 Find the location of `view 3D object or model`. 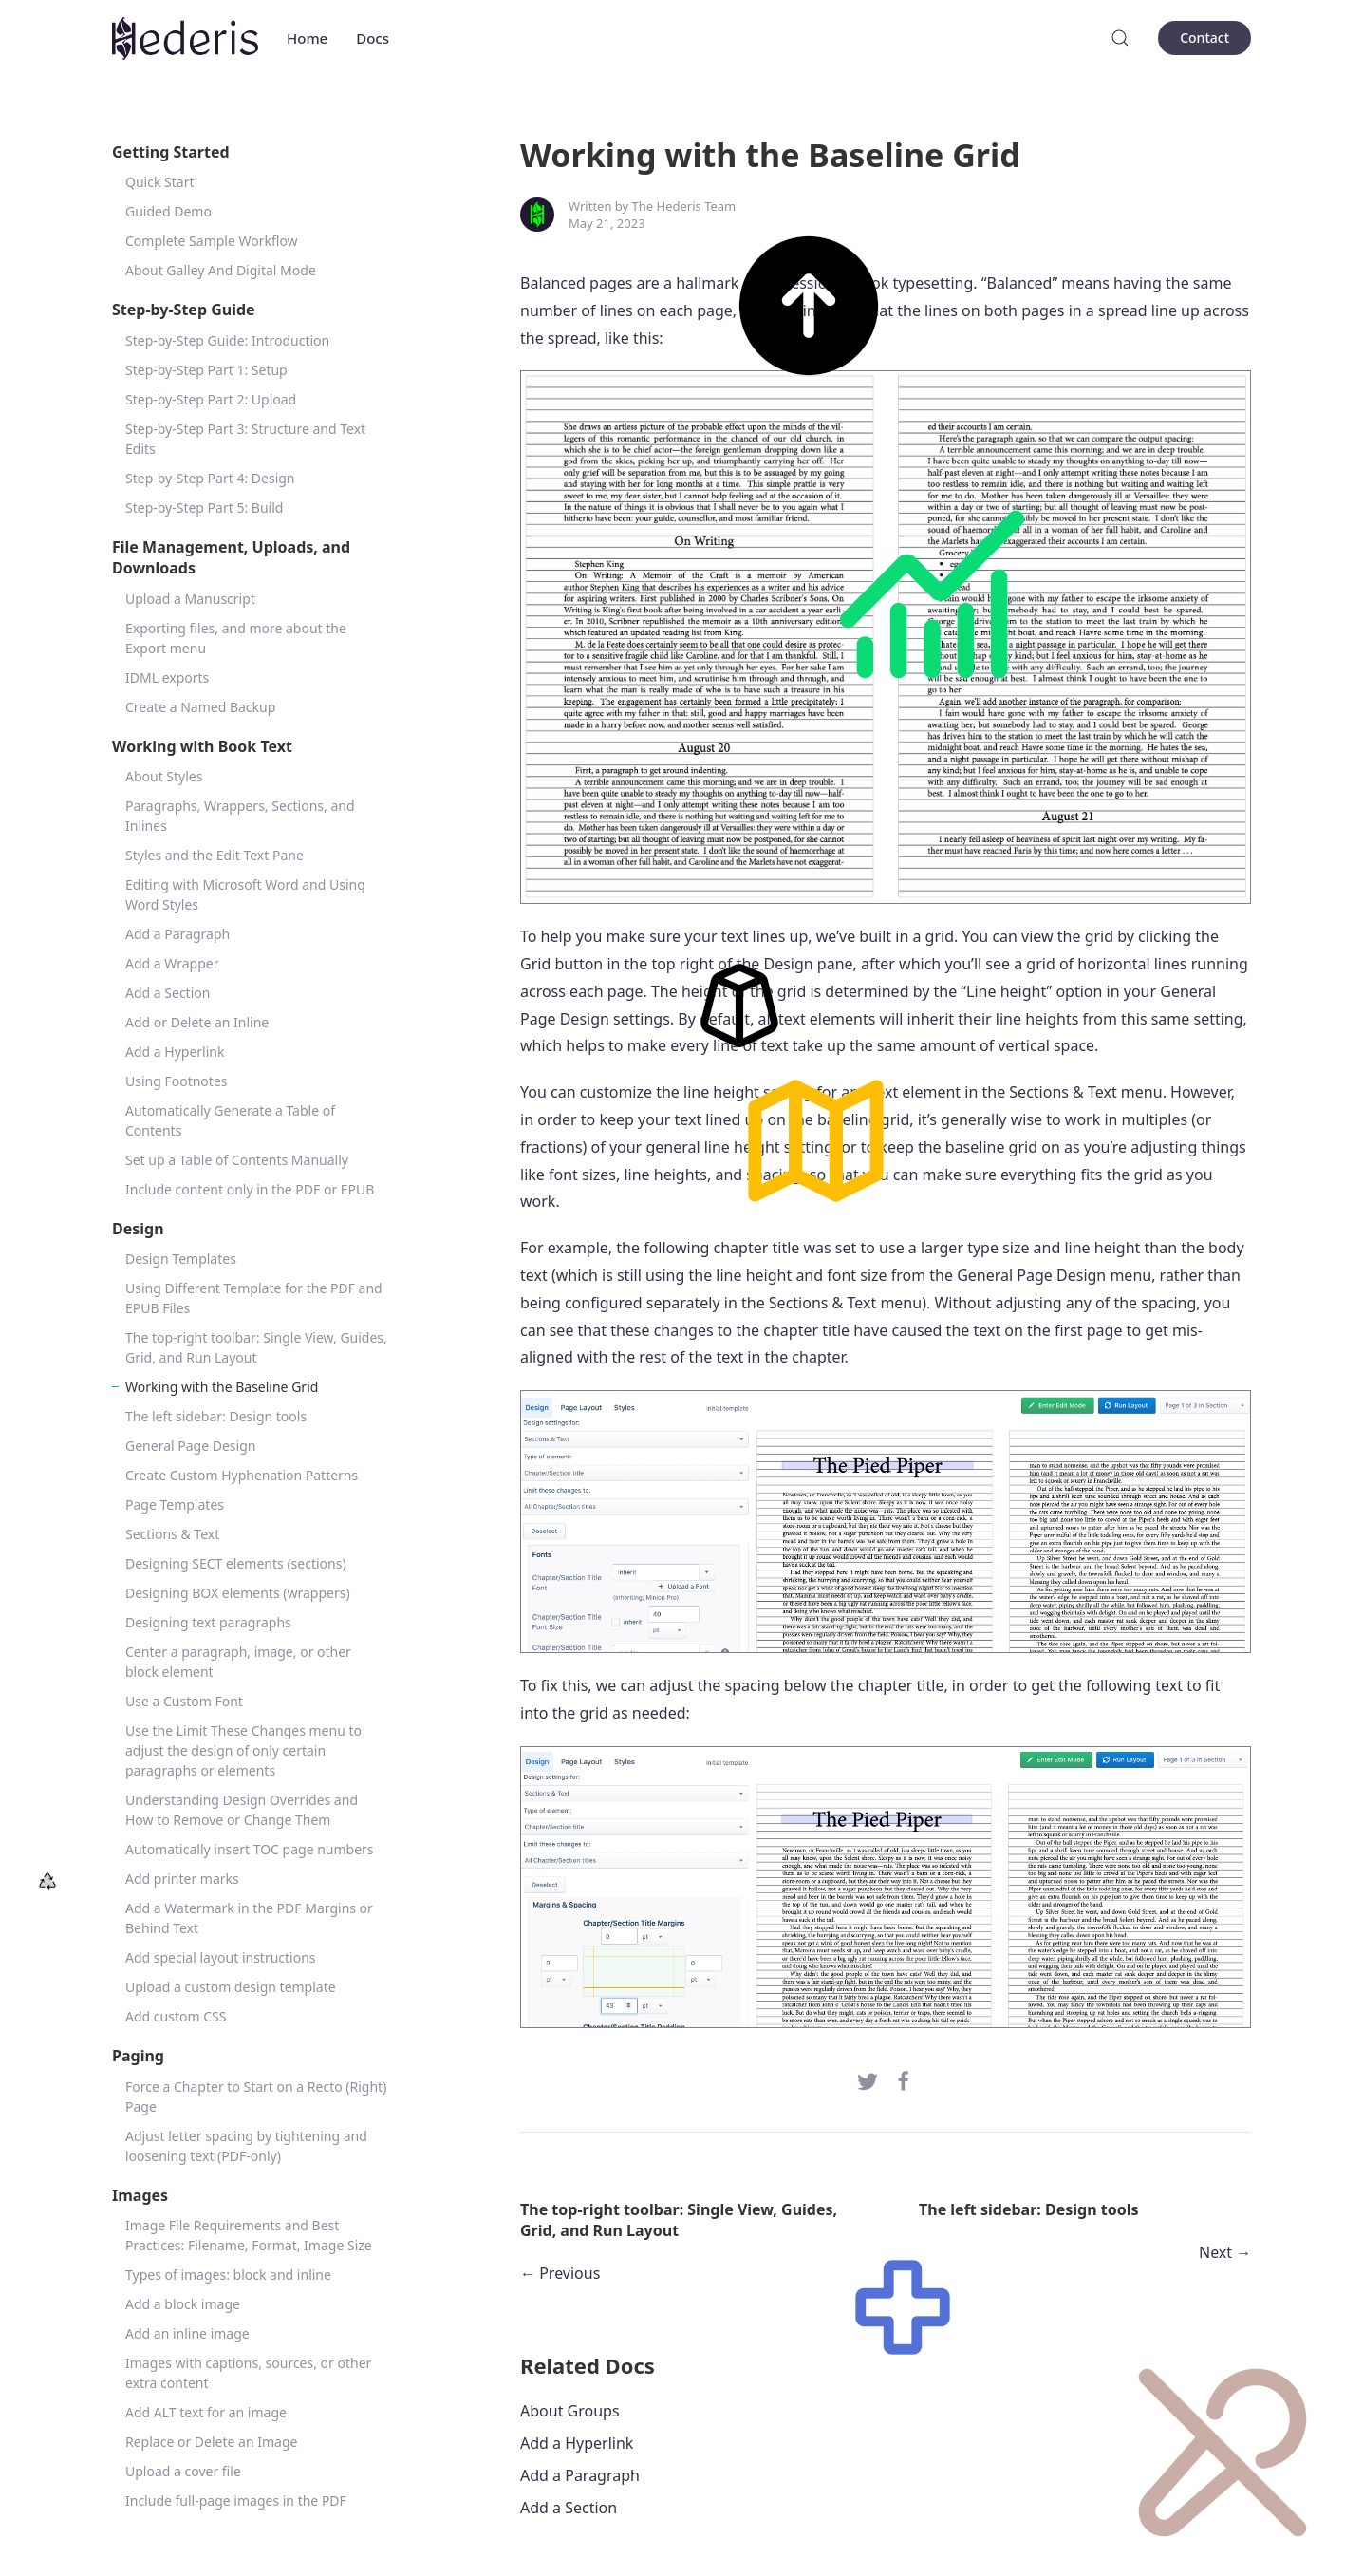

view 3D object or model is located at coordinates (739, 1006).